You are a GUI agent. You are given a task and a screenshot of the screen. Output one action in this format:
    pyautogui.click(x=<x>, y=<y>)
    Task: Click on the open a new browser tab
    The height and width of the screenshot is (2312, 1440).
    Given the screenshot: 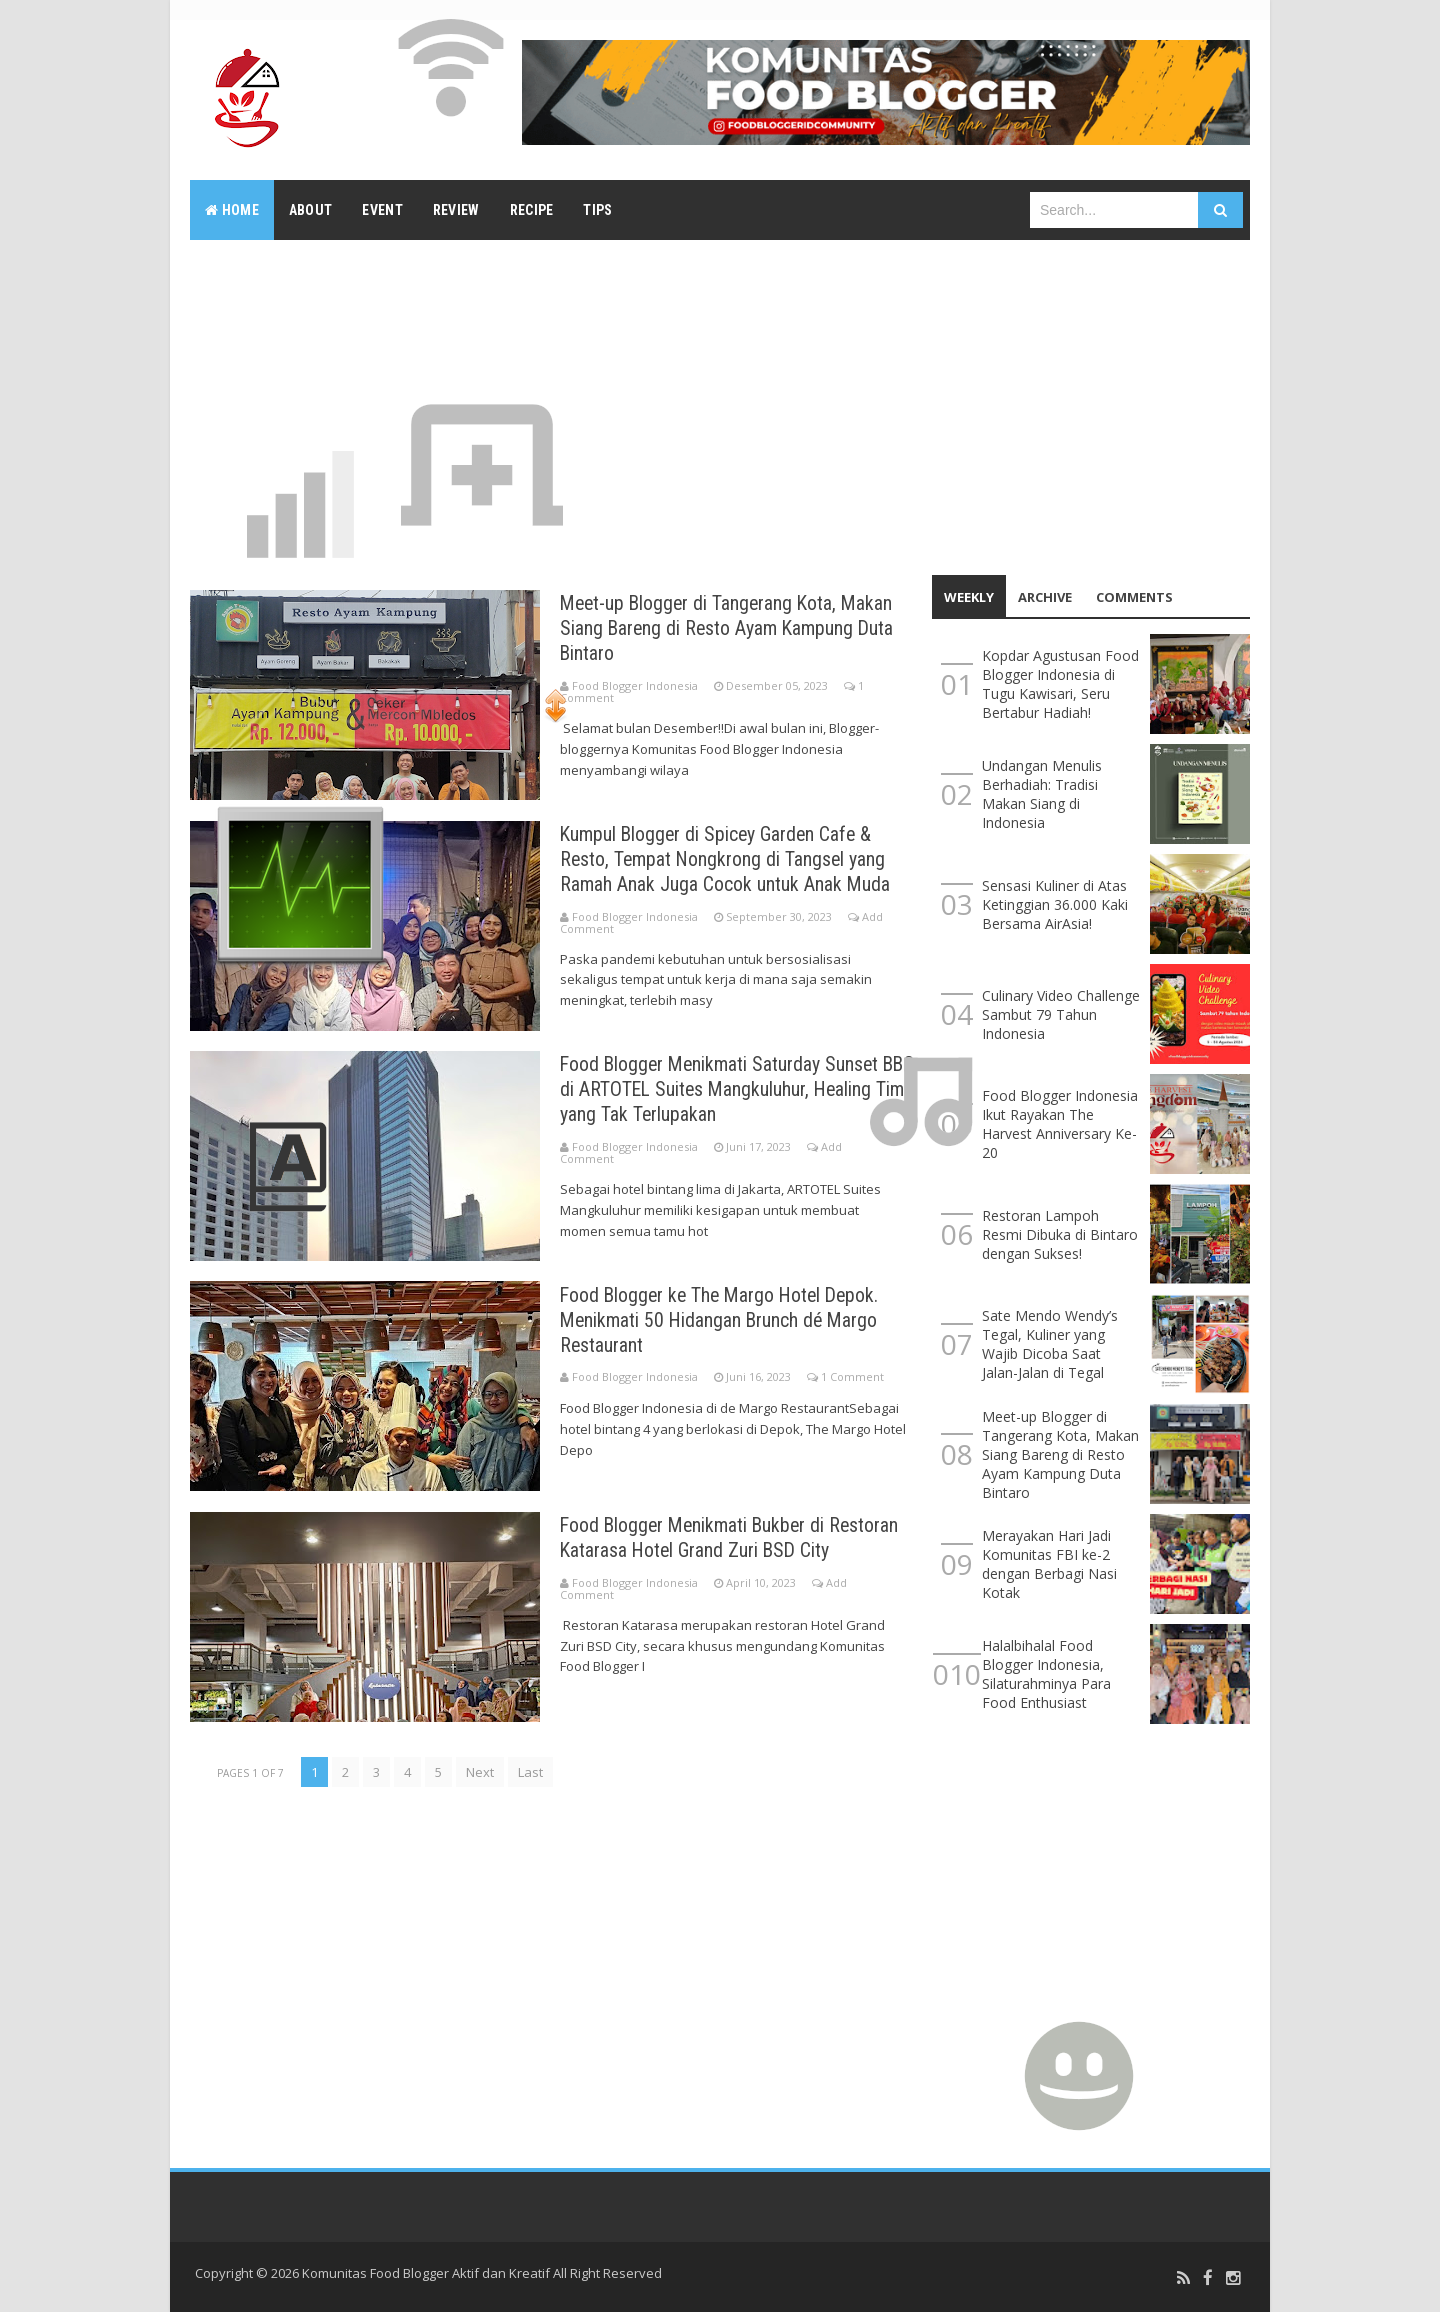 What is the action you would take?
    pyautogui.click(x=482, y=465)
    